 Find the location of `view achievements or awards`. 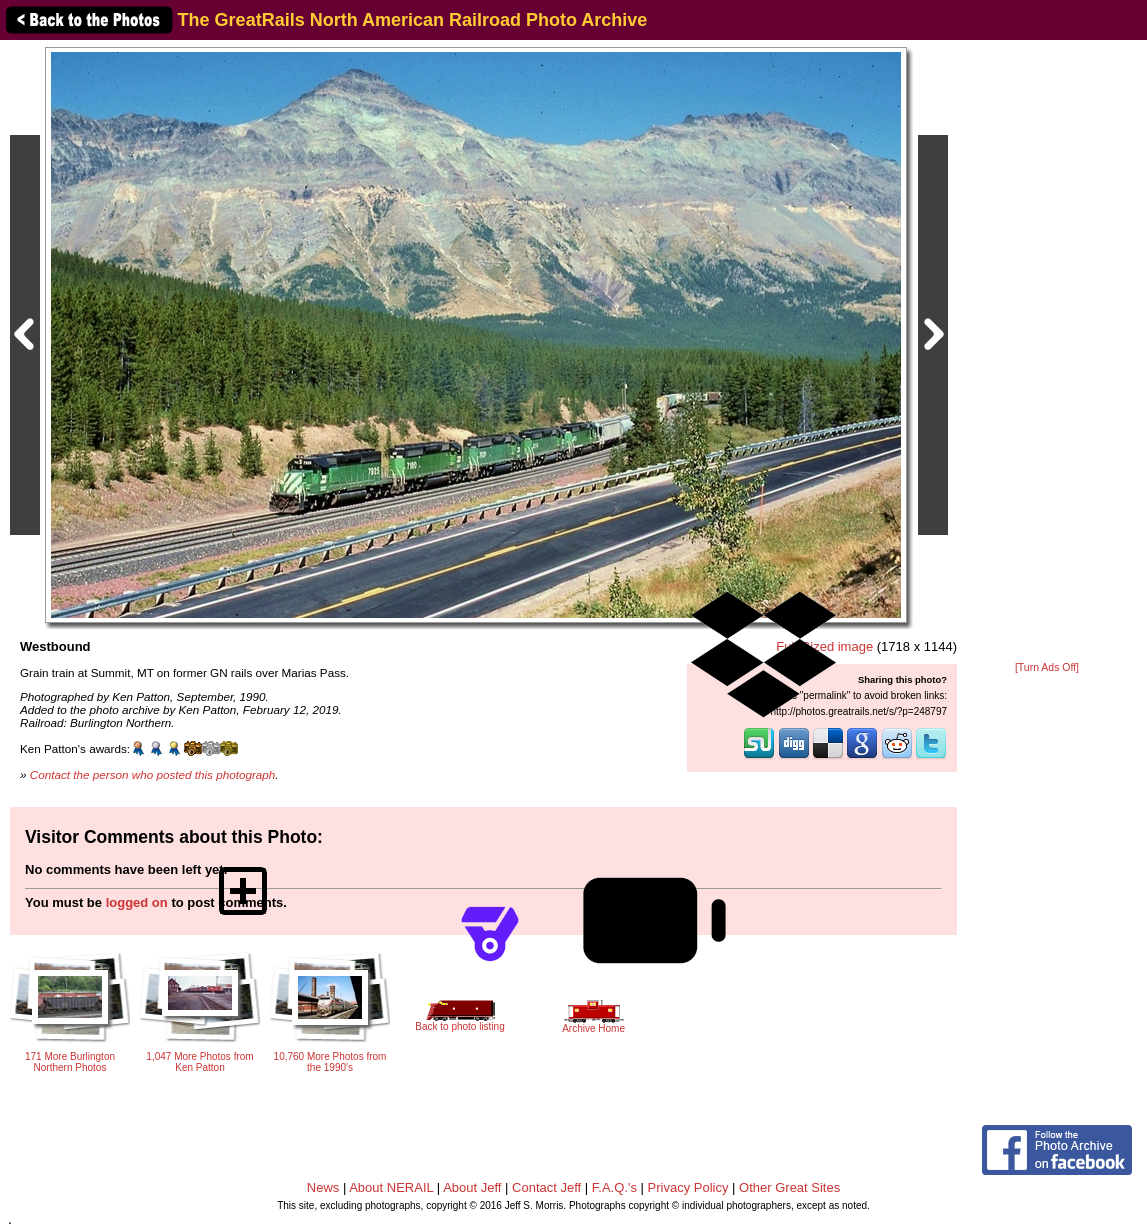

view achievements or awards is located at coordinates (490, 934).